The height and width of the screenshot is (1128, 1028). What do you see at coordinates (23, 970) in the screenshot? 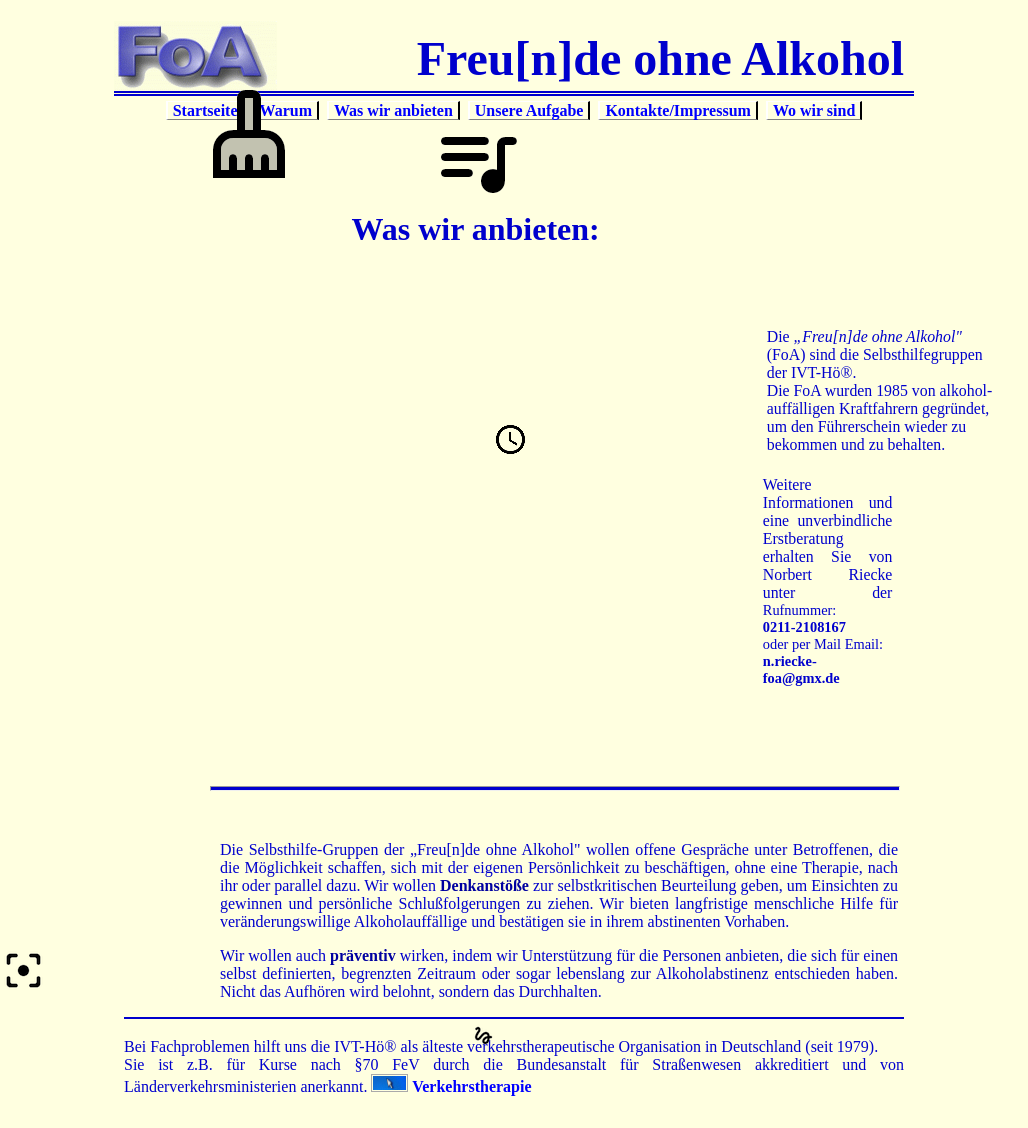
I see `tap to focus camera on center point` at bounding box center [23, 970].